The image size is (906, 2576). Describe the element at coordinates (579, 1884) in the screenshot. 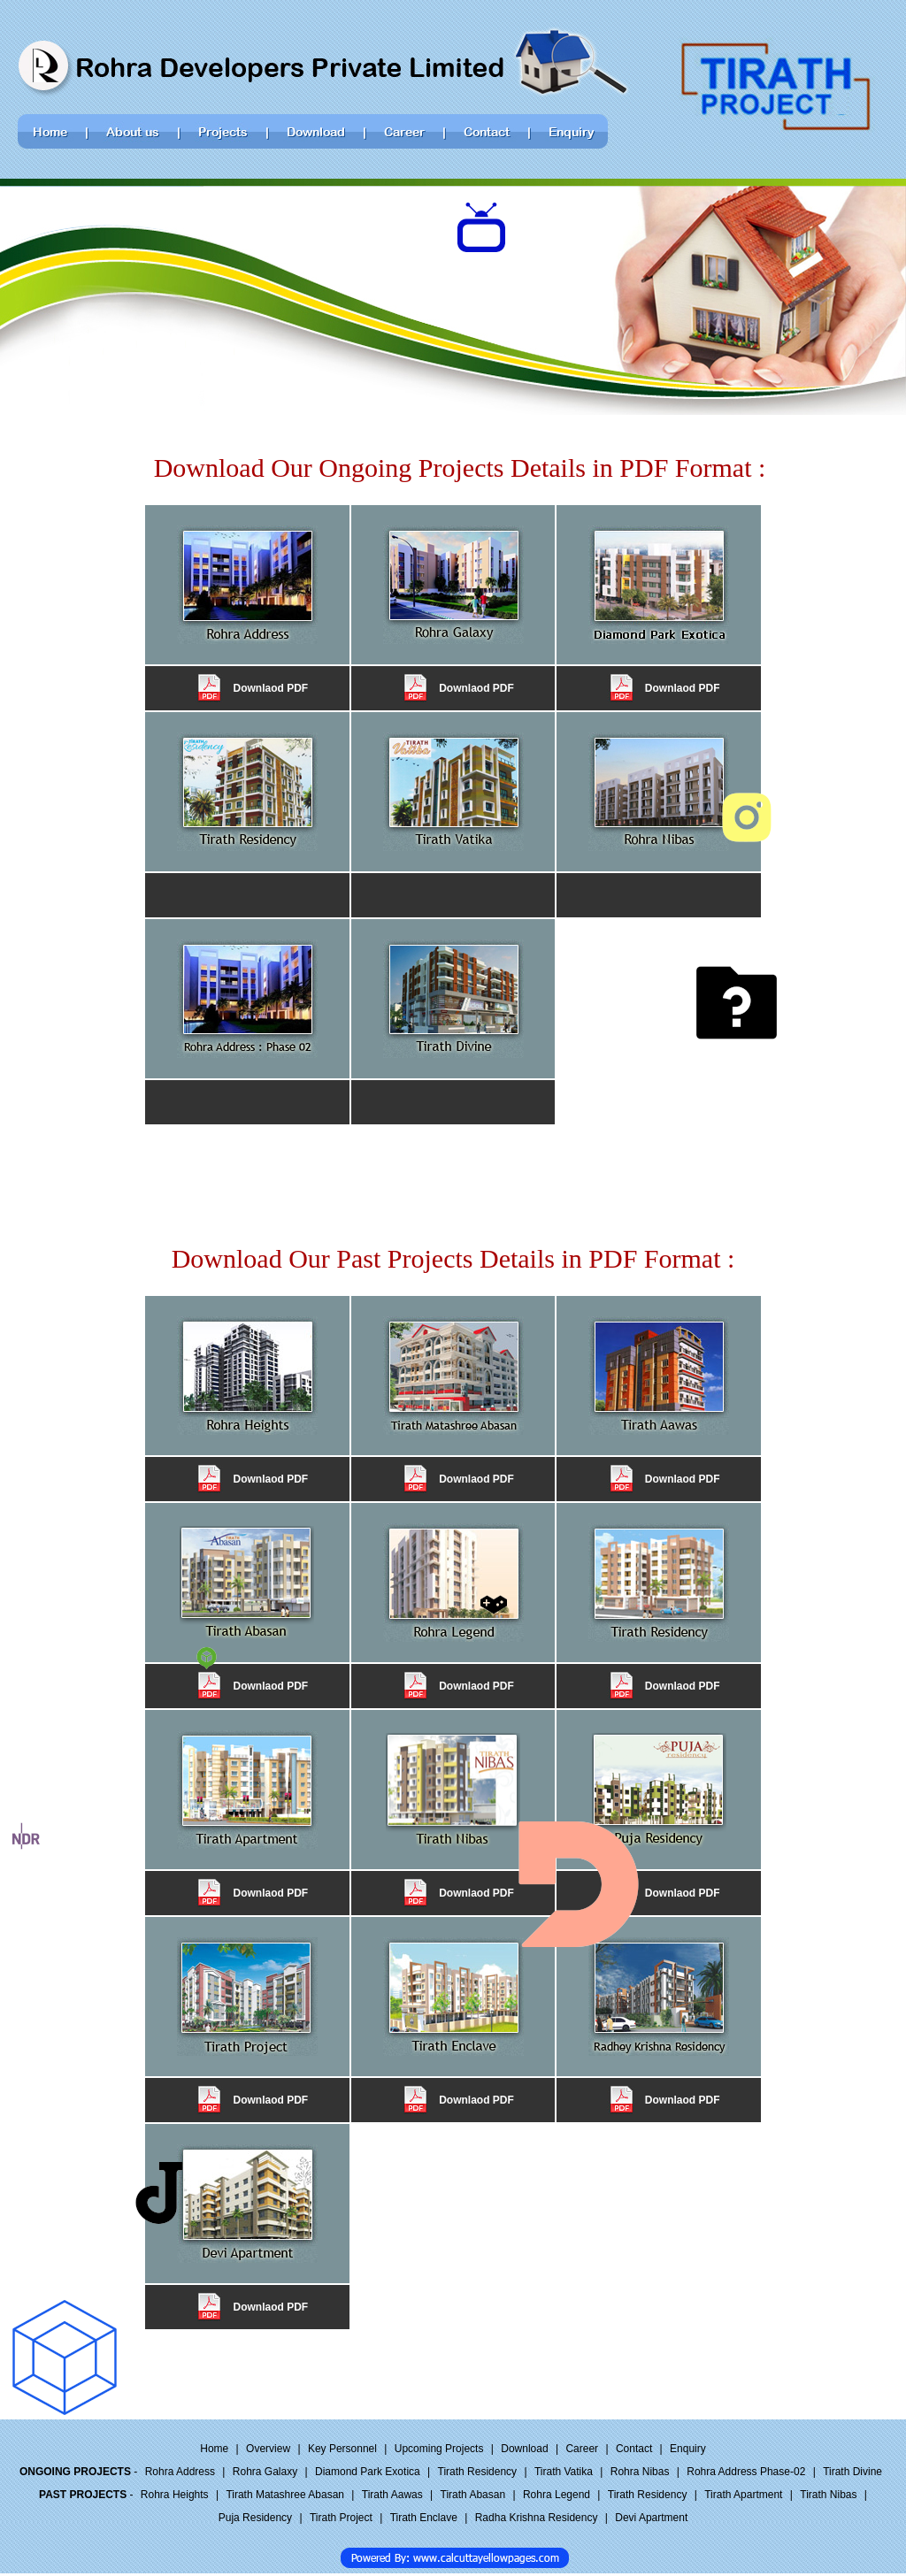

I see `deepgram logo` at that location.